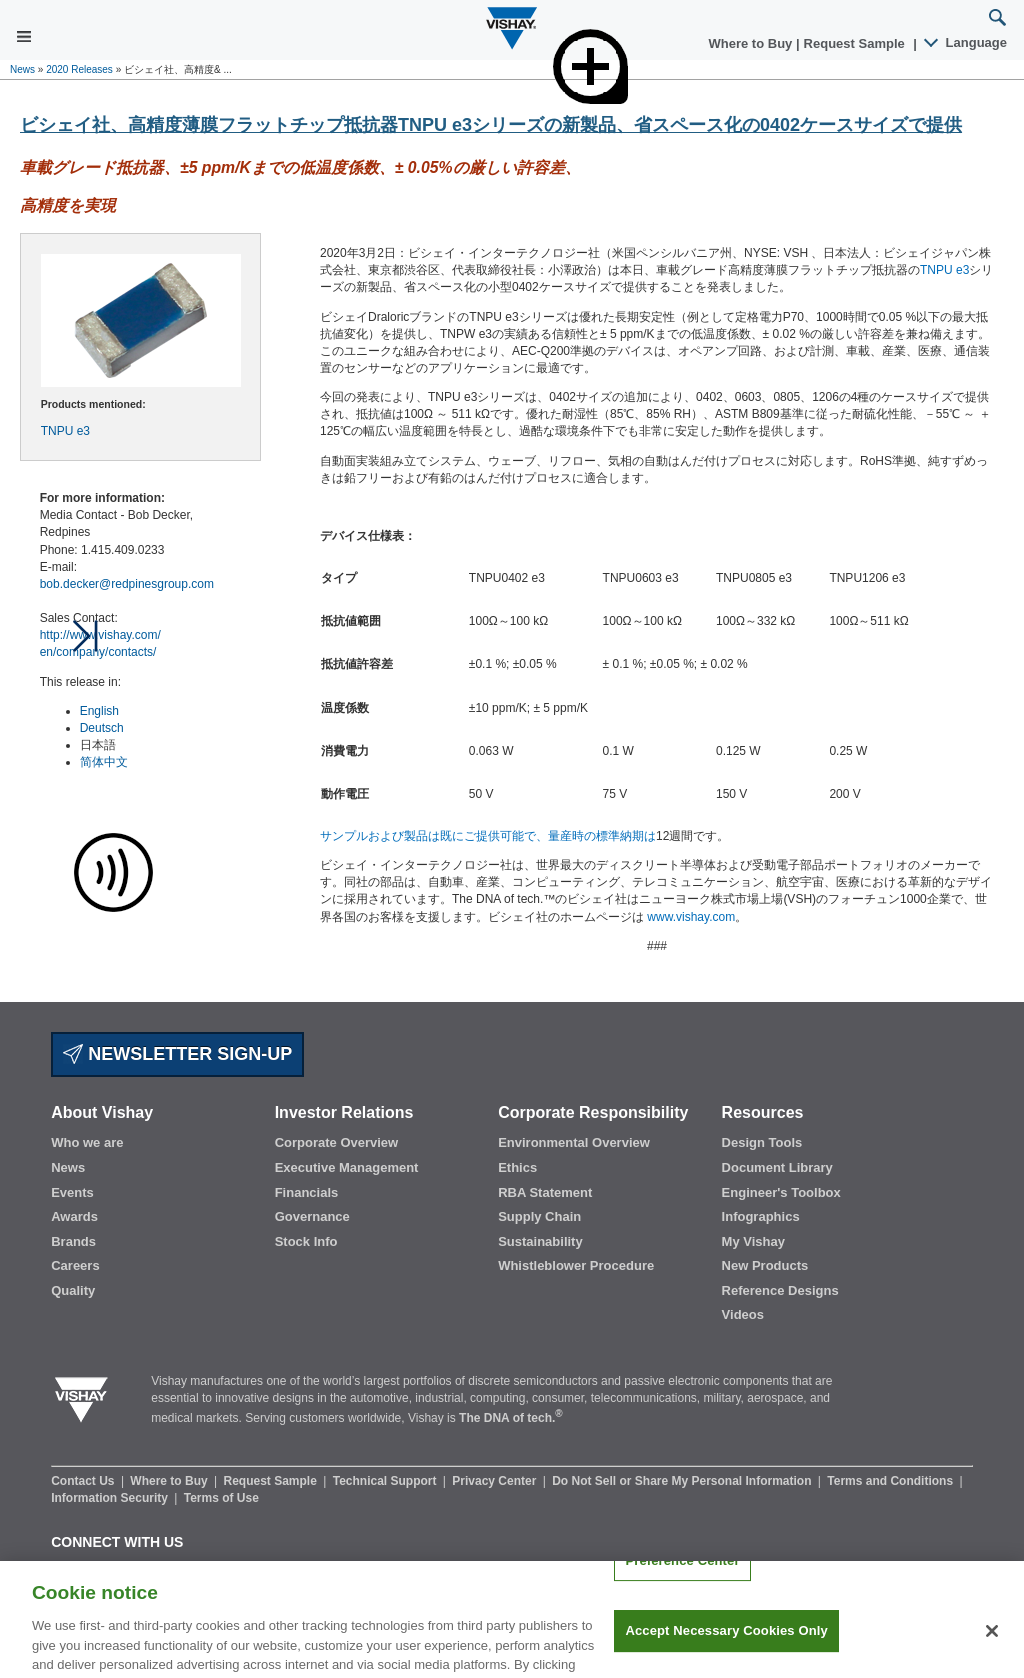  I want to click on skip to end or next item, so click(86, 636).